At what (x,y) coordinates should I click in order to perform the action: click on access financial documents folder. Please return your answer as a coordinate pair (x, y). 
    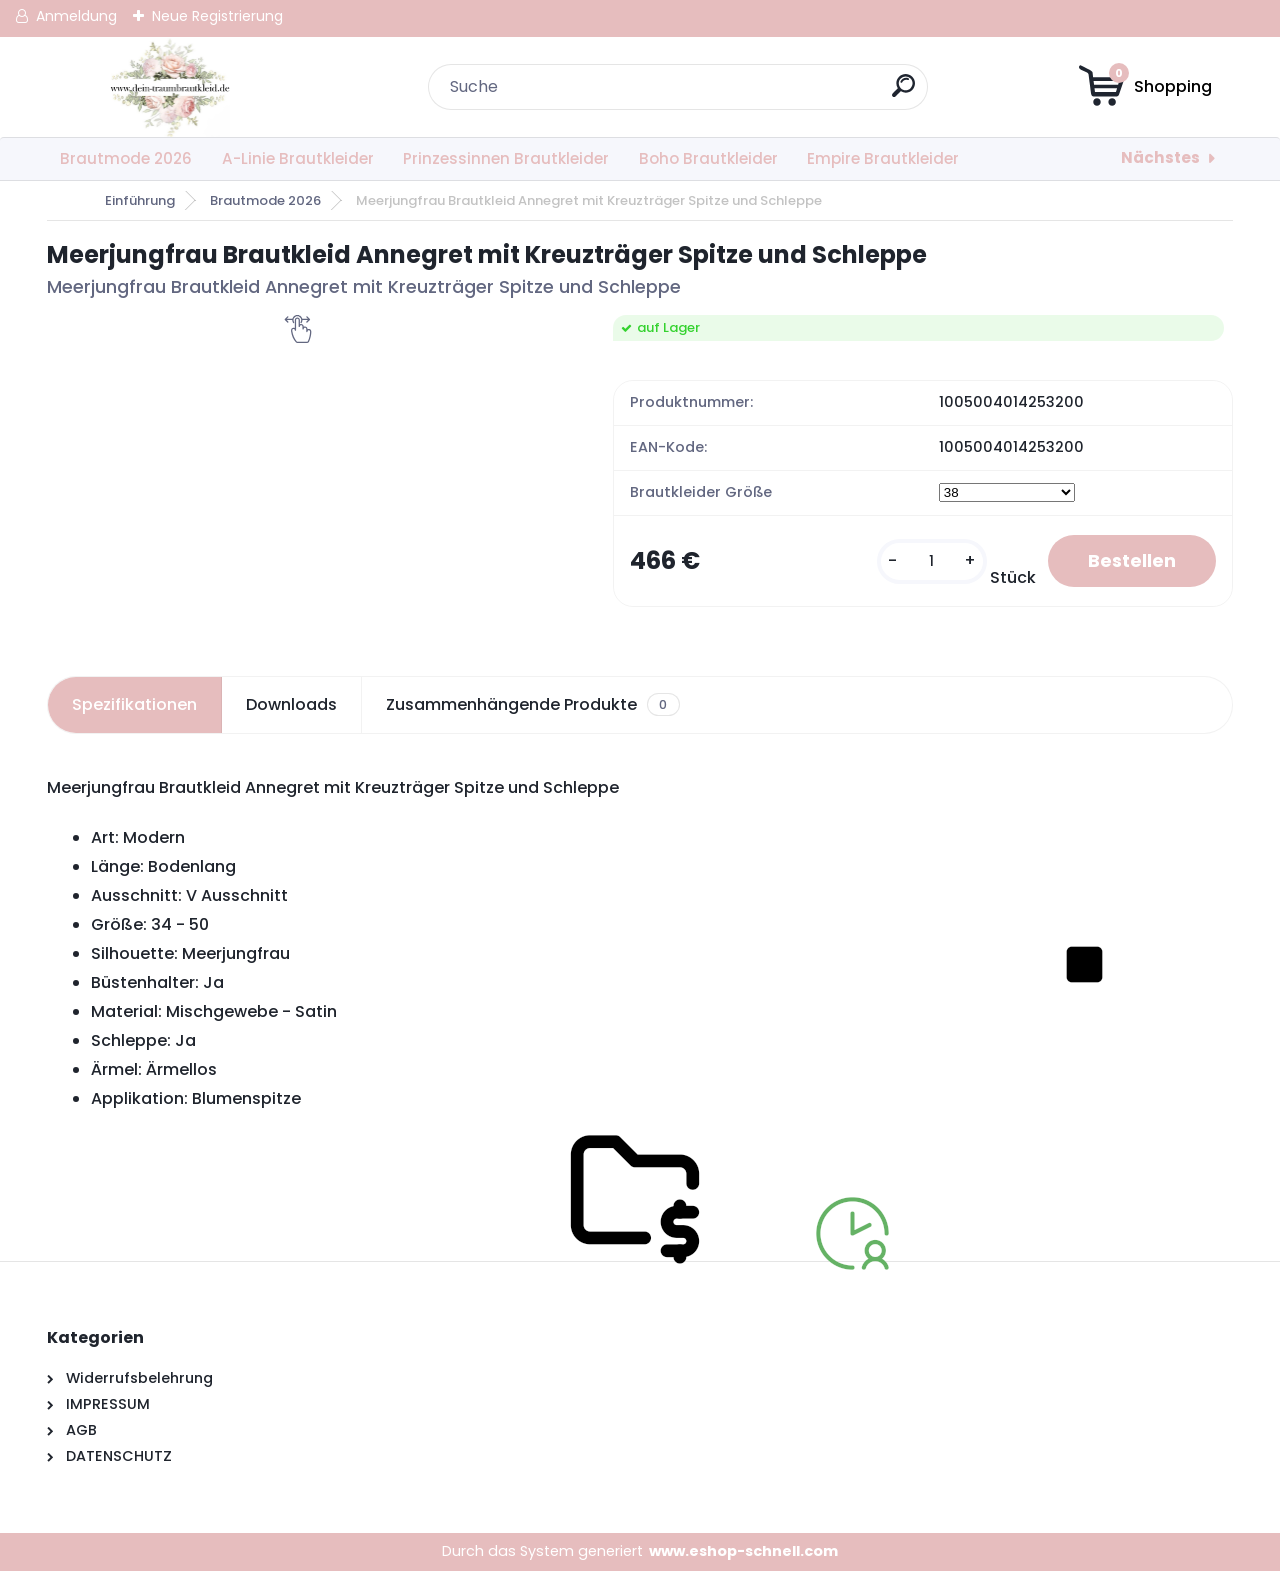
    Looking at the image, I should click on (635, 1193).